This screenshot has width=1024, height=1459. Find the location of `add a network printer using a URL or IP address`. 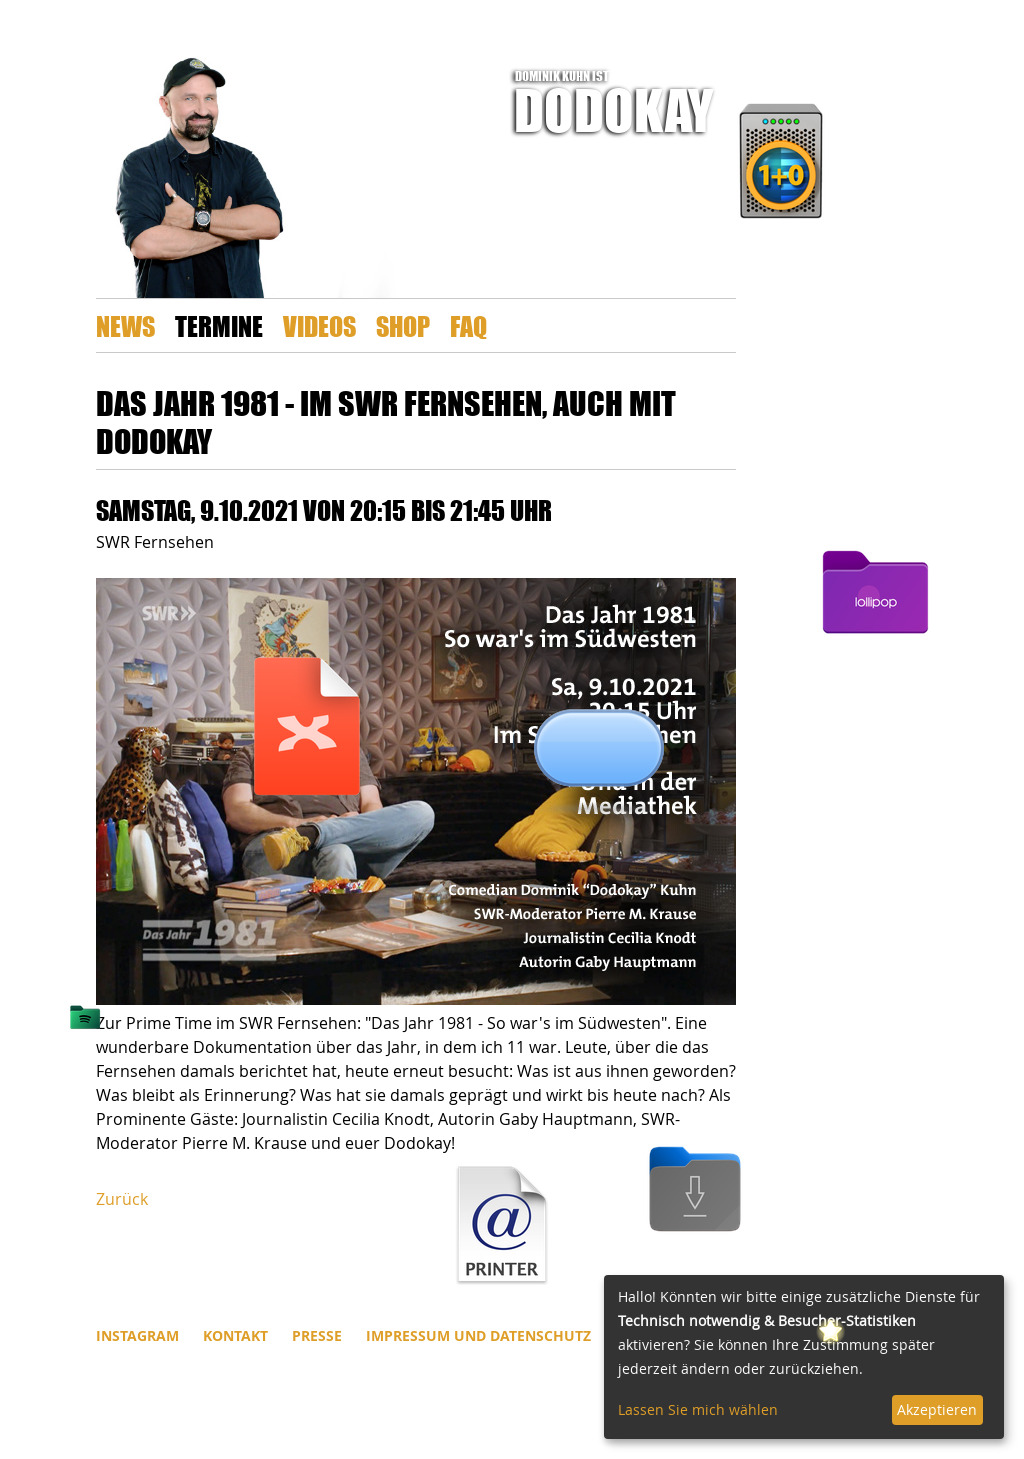

add a network printer using a URL or IP address is located at coordinates (502, 1227).